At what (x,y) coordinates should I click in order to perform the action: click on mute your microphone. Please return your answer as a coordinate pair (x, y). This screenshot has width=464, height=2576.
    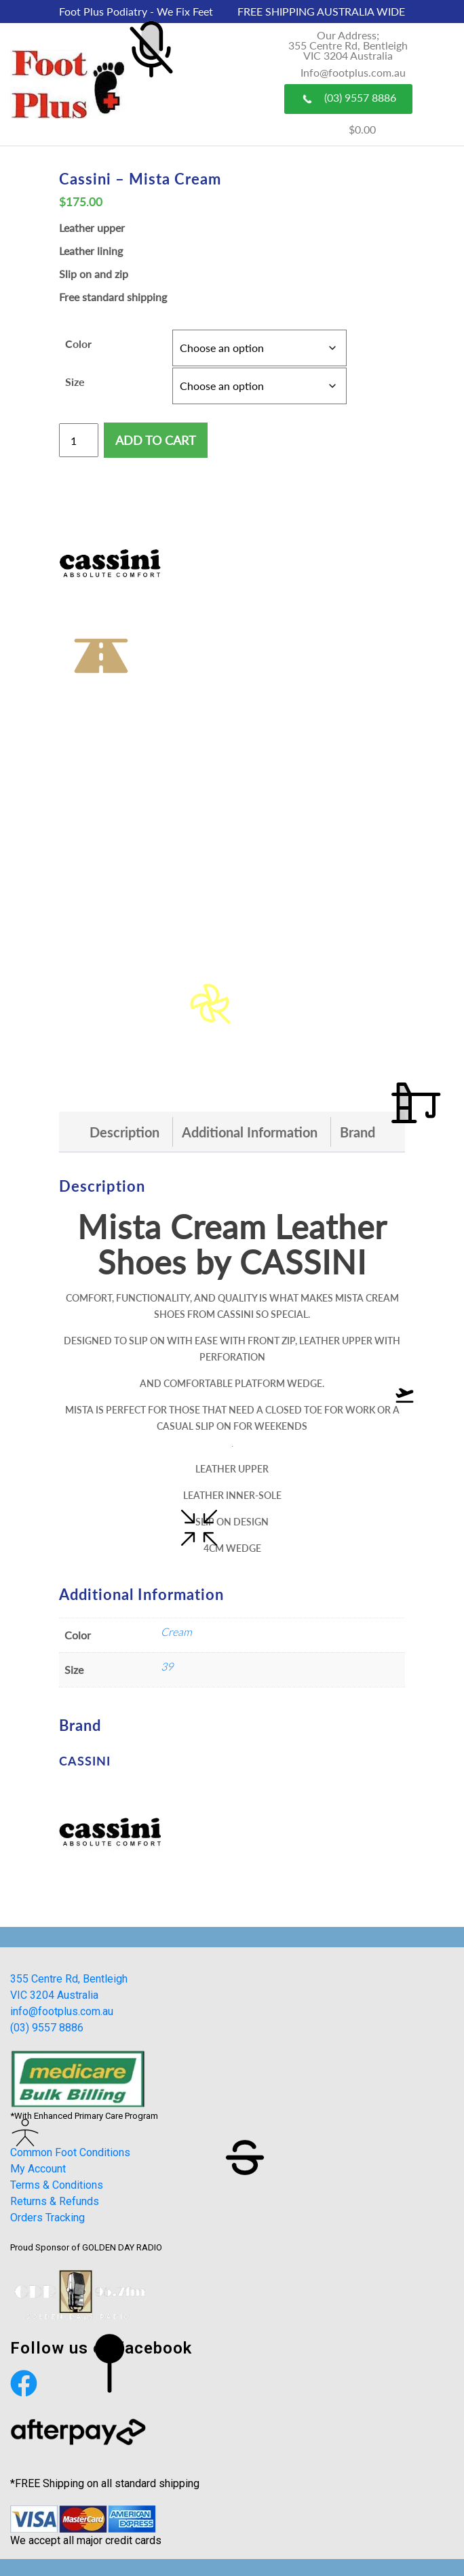
    Looking at the image, I should click on (151, 48).